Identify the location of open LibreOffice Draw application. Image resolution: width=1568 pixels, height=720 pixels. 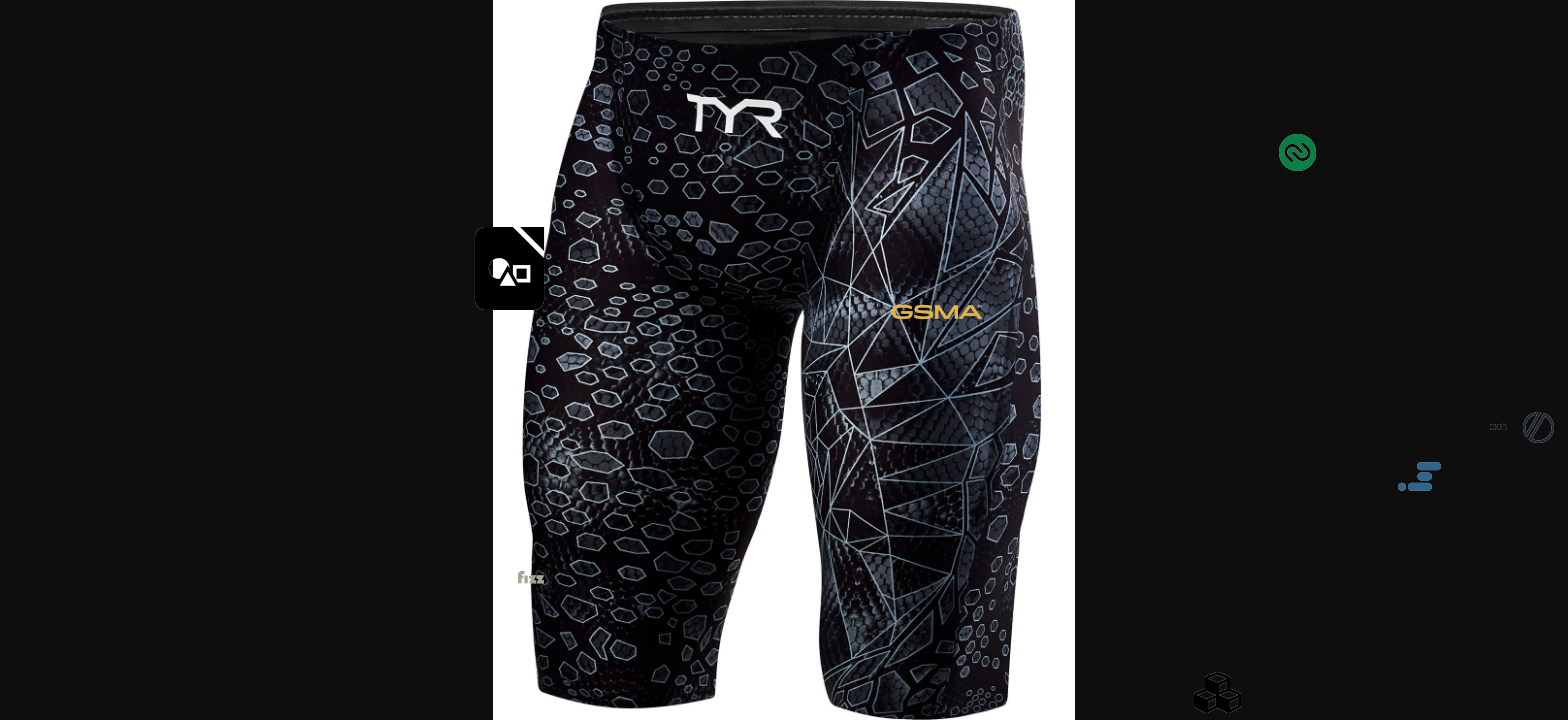
(509, 268).